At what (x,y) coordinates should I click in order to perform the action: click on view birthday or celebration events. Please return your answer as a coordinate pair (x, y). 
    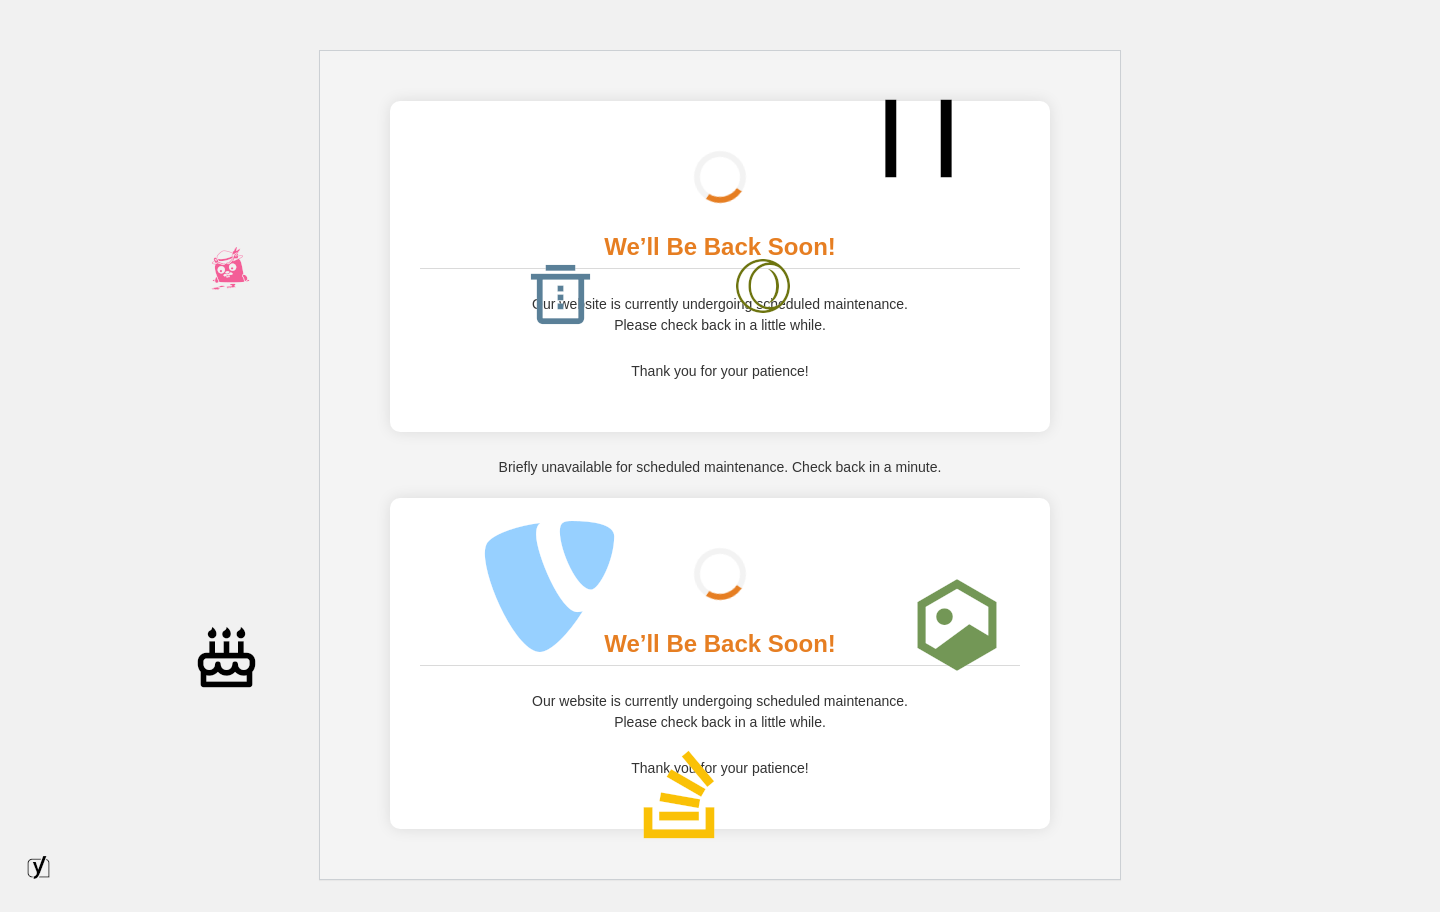
    Looking at the image, I should click on (226, 658).